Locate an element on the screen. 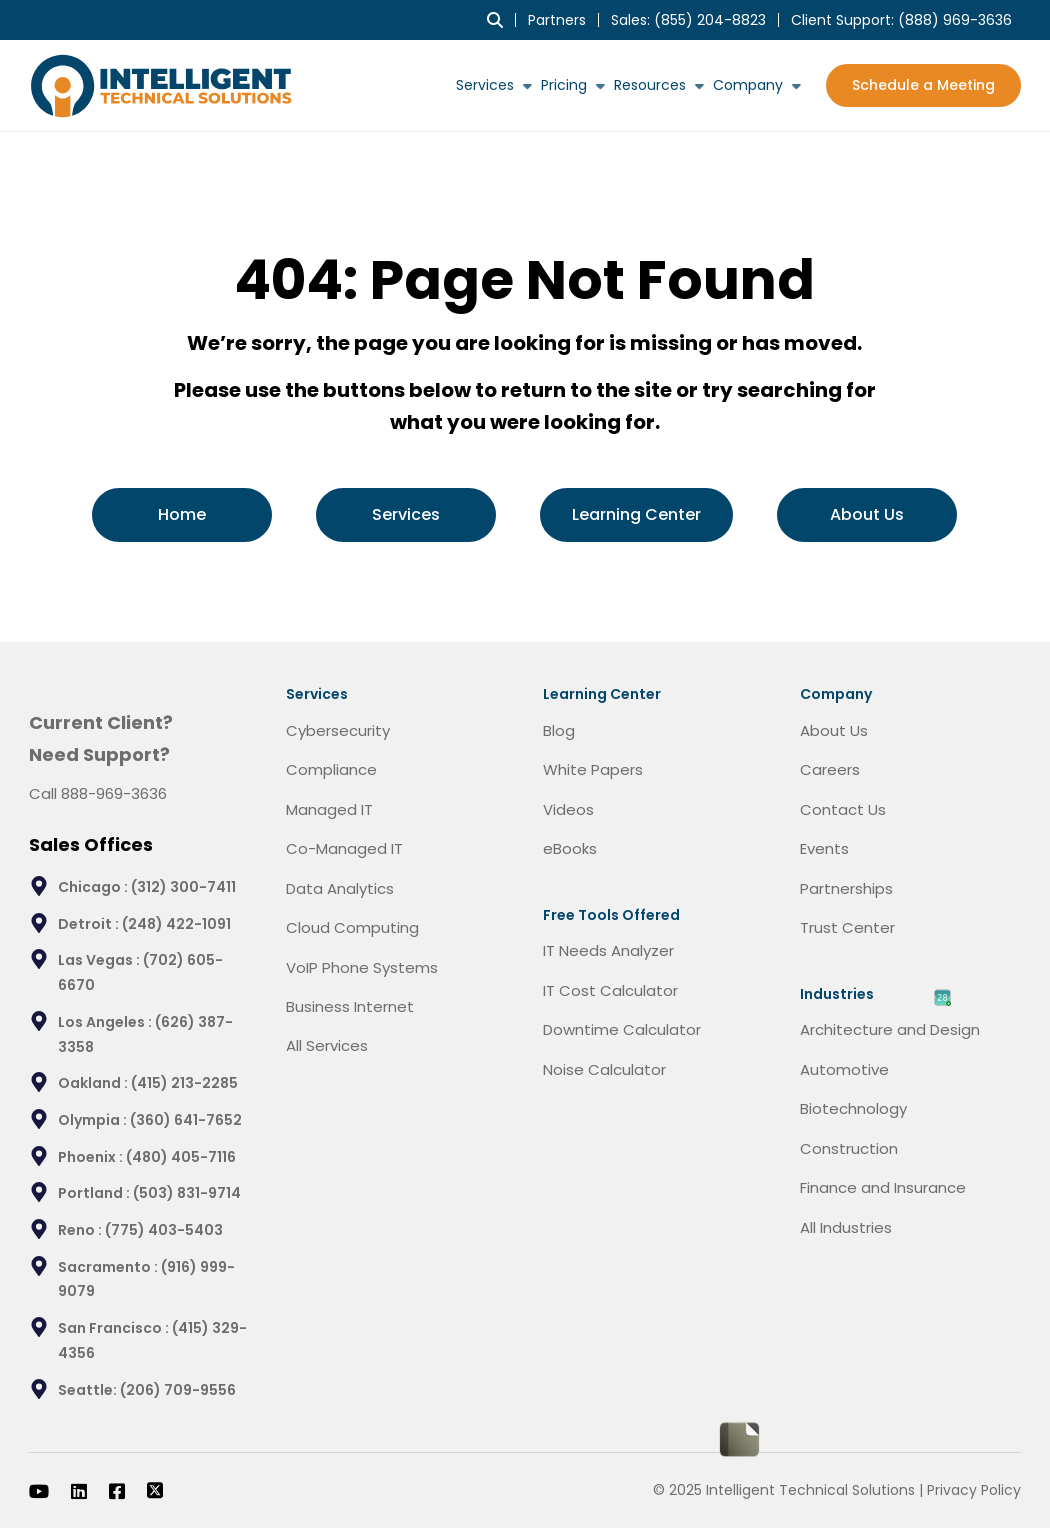 This screenshot has height=1528, width=1050. create a new calendar appointment is located at coordinates (942, 997).